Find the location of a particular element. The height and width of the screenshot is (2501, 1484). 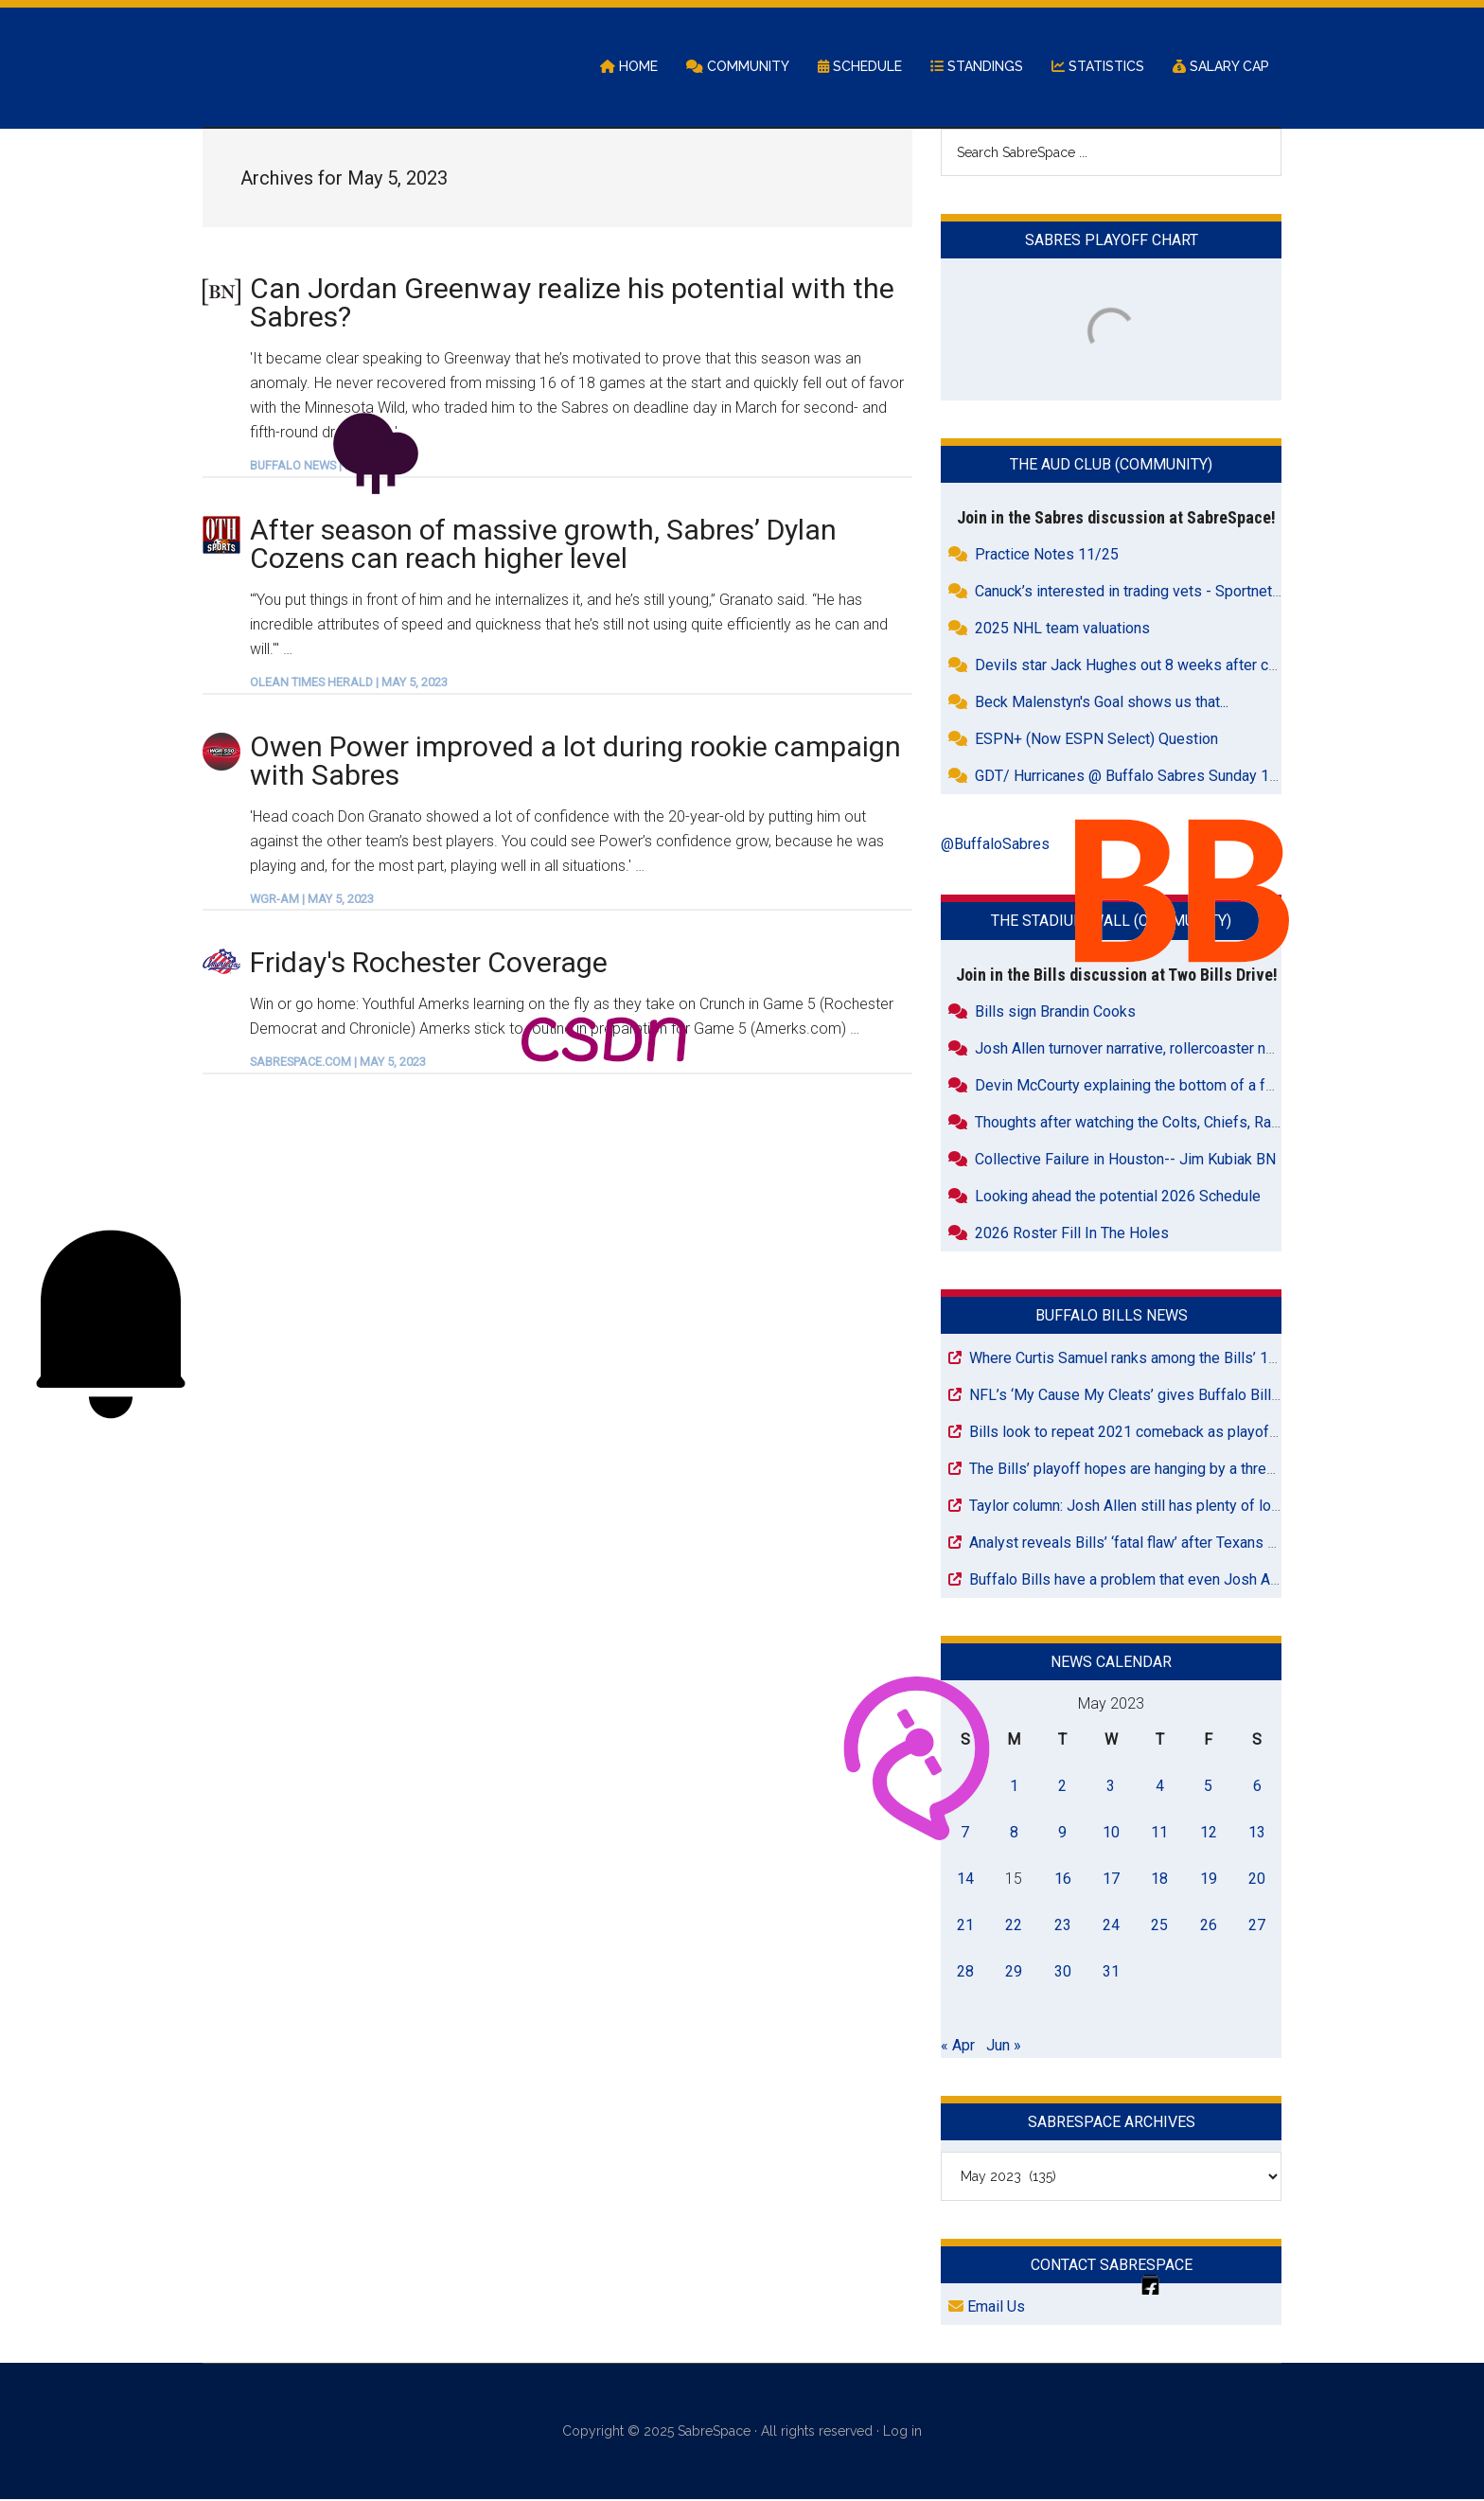

open the BookBub app is located at coordinates (1182, 891).